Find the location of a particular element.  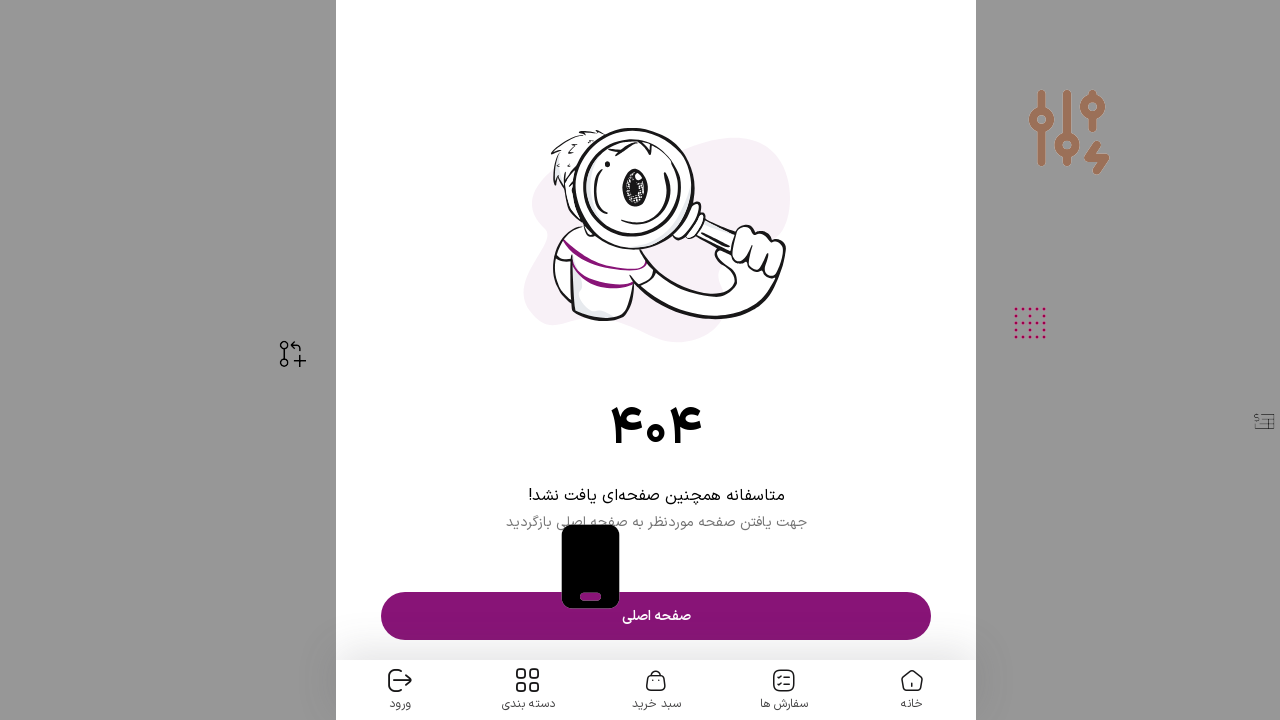

quick settings with power optimization is located at coordinates (1067, 128).